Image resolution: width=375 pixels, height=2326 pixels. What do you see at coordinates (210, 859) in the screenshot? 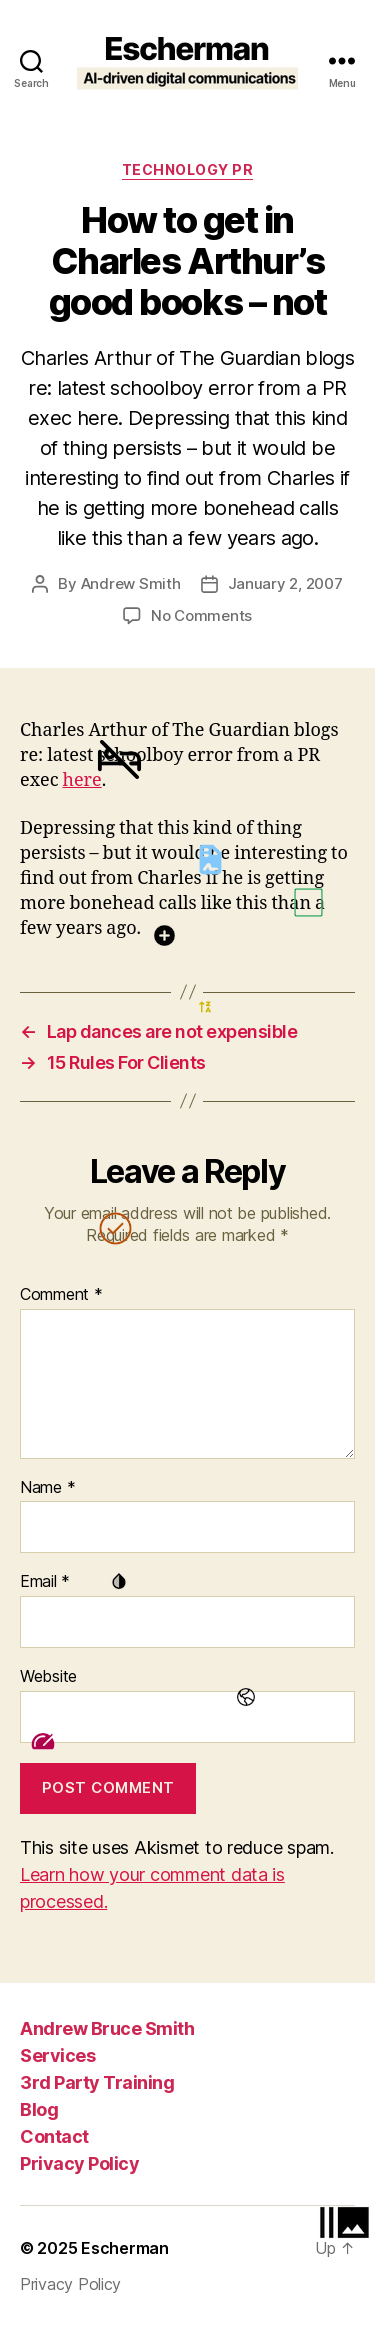
I see `view or sign a contract document` at bounding box center [210, 859].